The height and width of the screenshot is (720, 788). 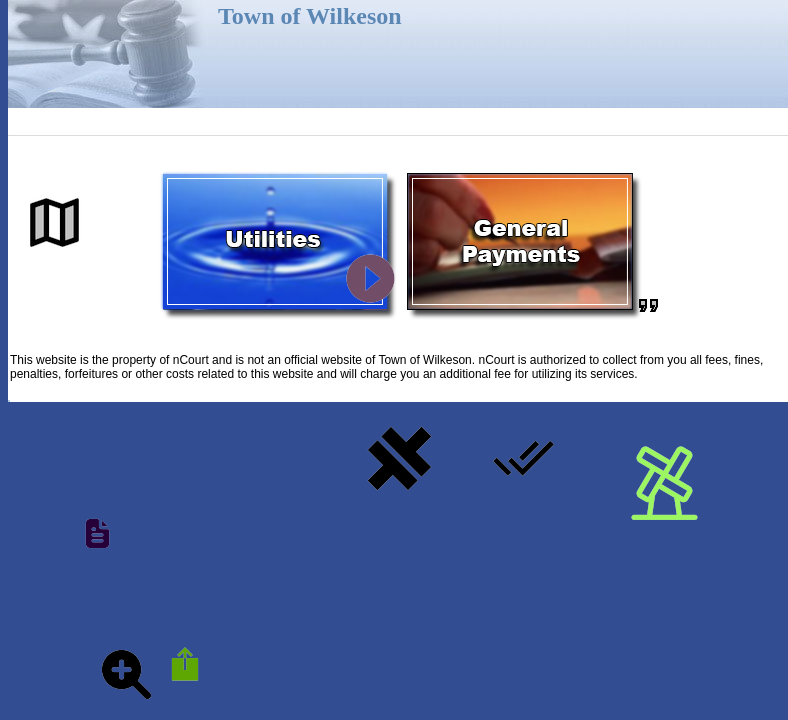 What do you see at coordinates (399, 458) in the screenshot?
I see `capacitor framework logo` at bounding box center [399, 458].